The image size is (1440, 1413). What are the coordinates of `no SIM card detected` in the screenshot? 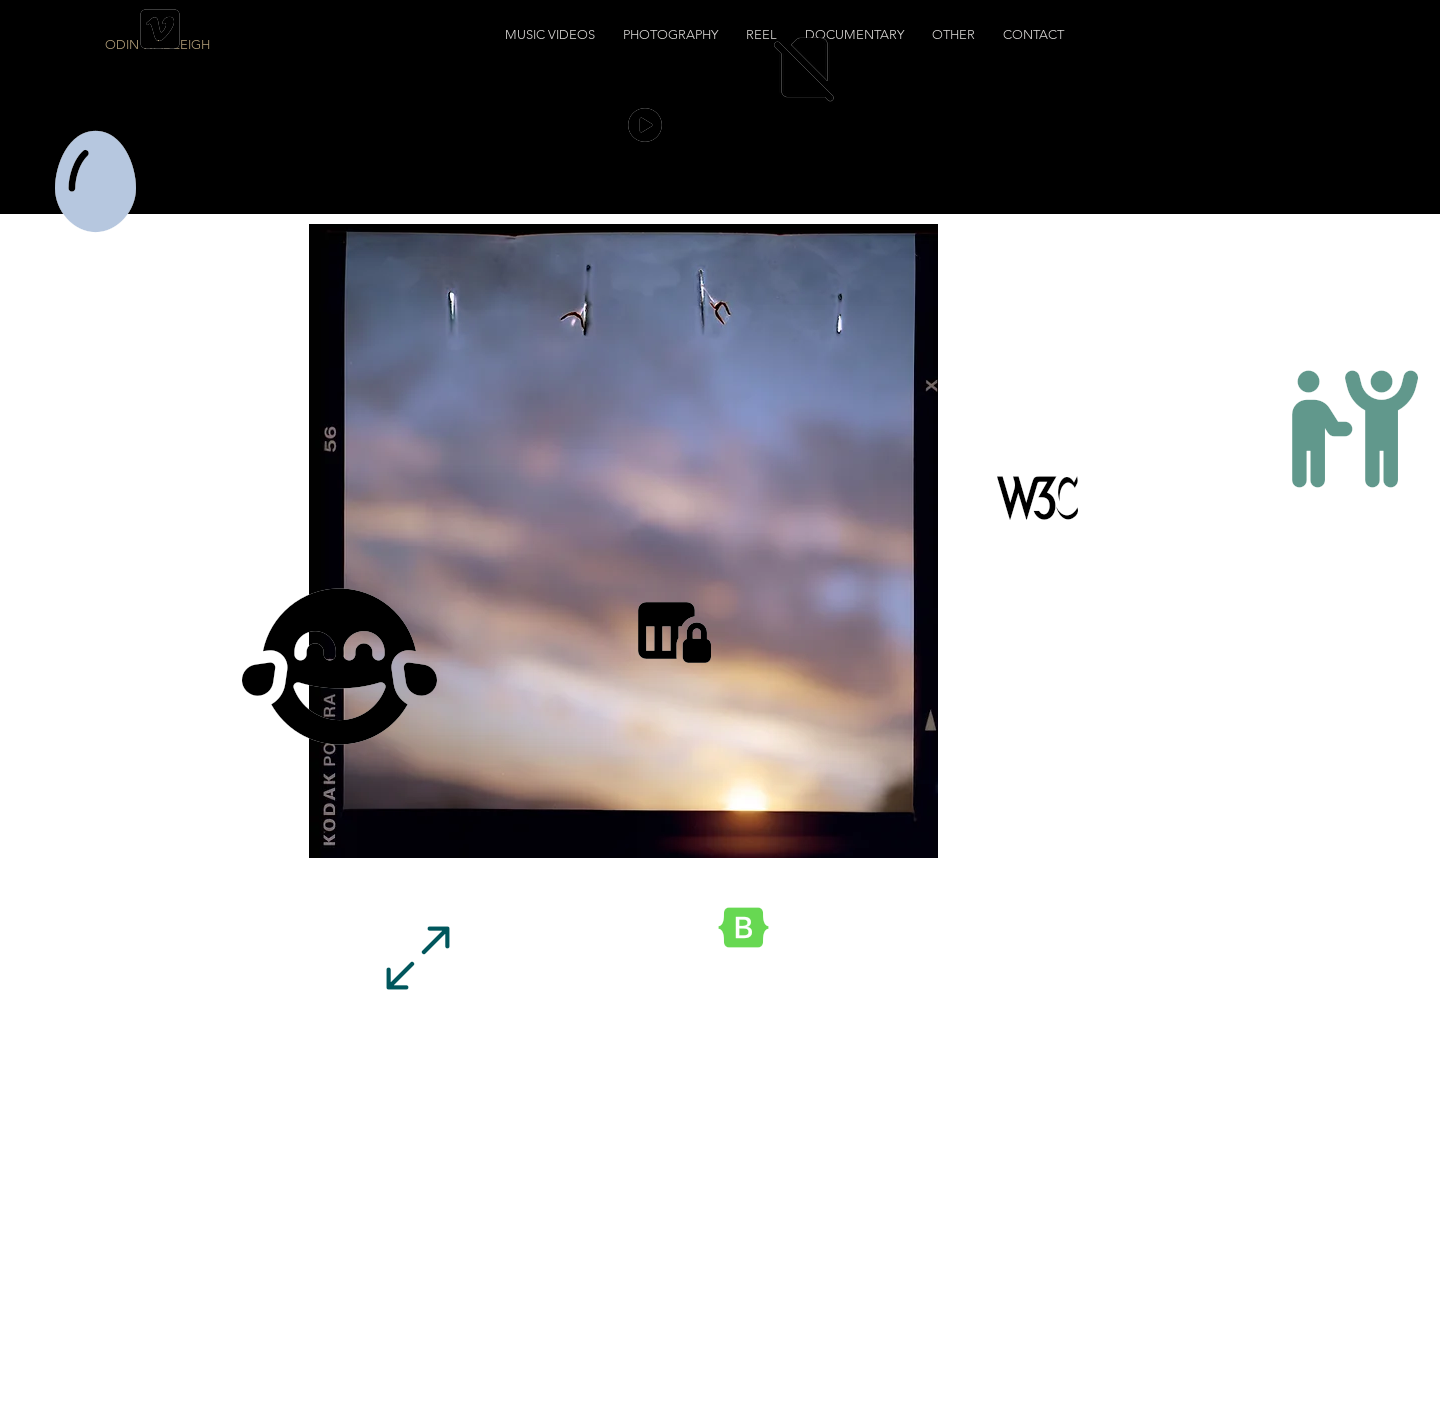 It's located at (804, 67).